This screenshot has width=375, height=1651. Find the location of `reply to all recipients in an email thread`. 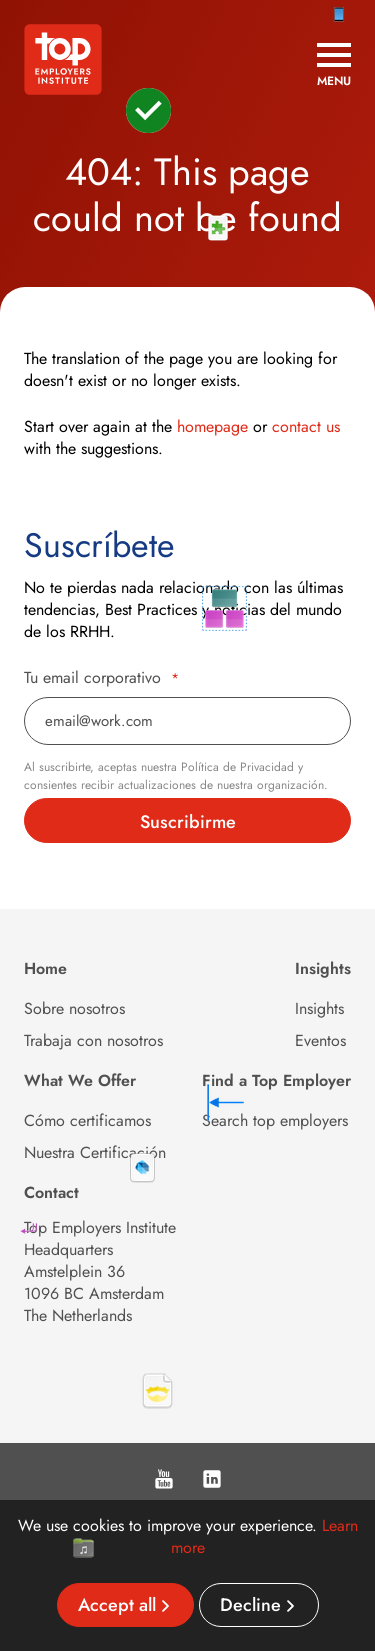

reply to all recipients in an email thread is located at coordinates (28, 1227).